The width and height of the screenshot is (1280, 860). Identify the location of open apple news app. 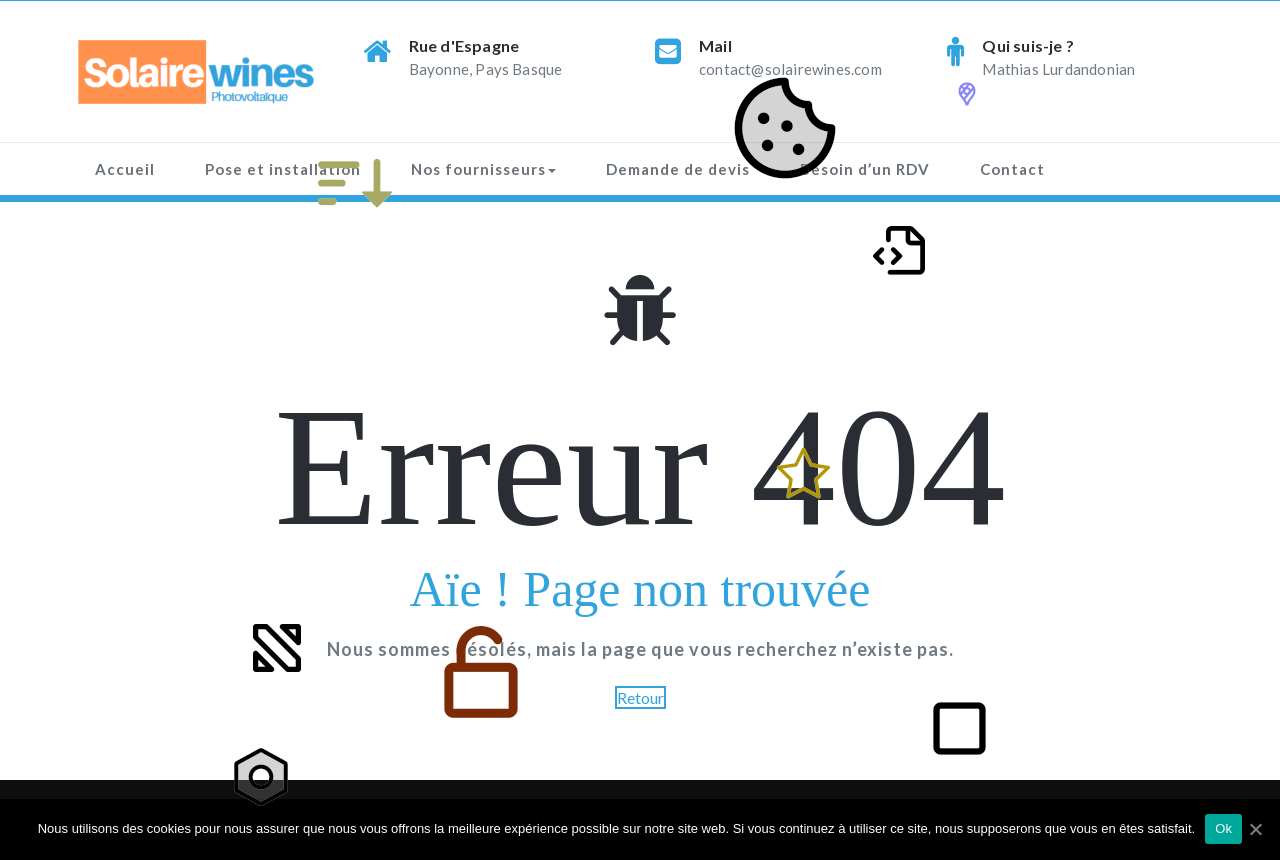
(277, 648).